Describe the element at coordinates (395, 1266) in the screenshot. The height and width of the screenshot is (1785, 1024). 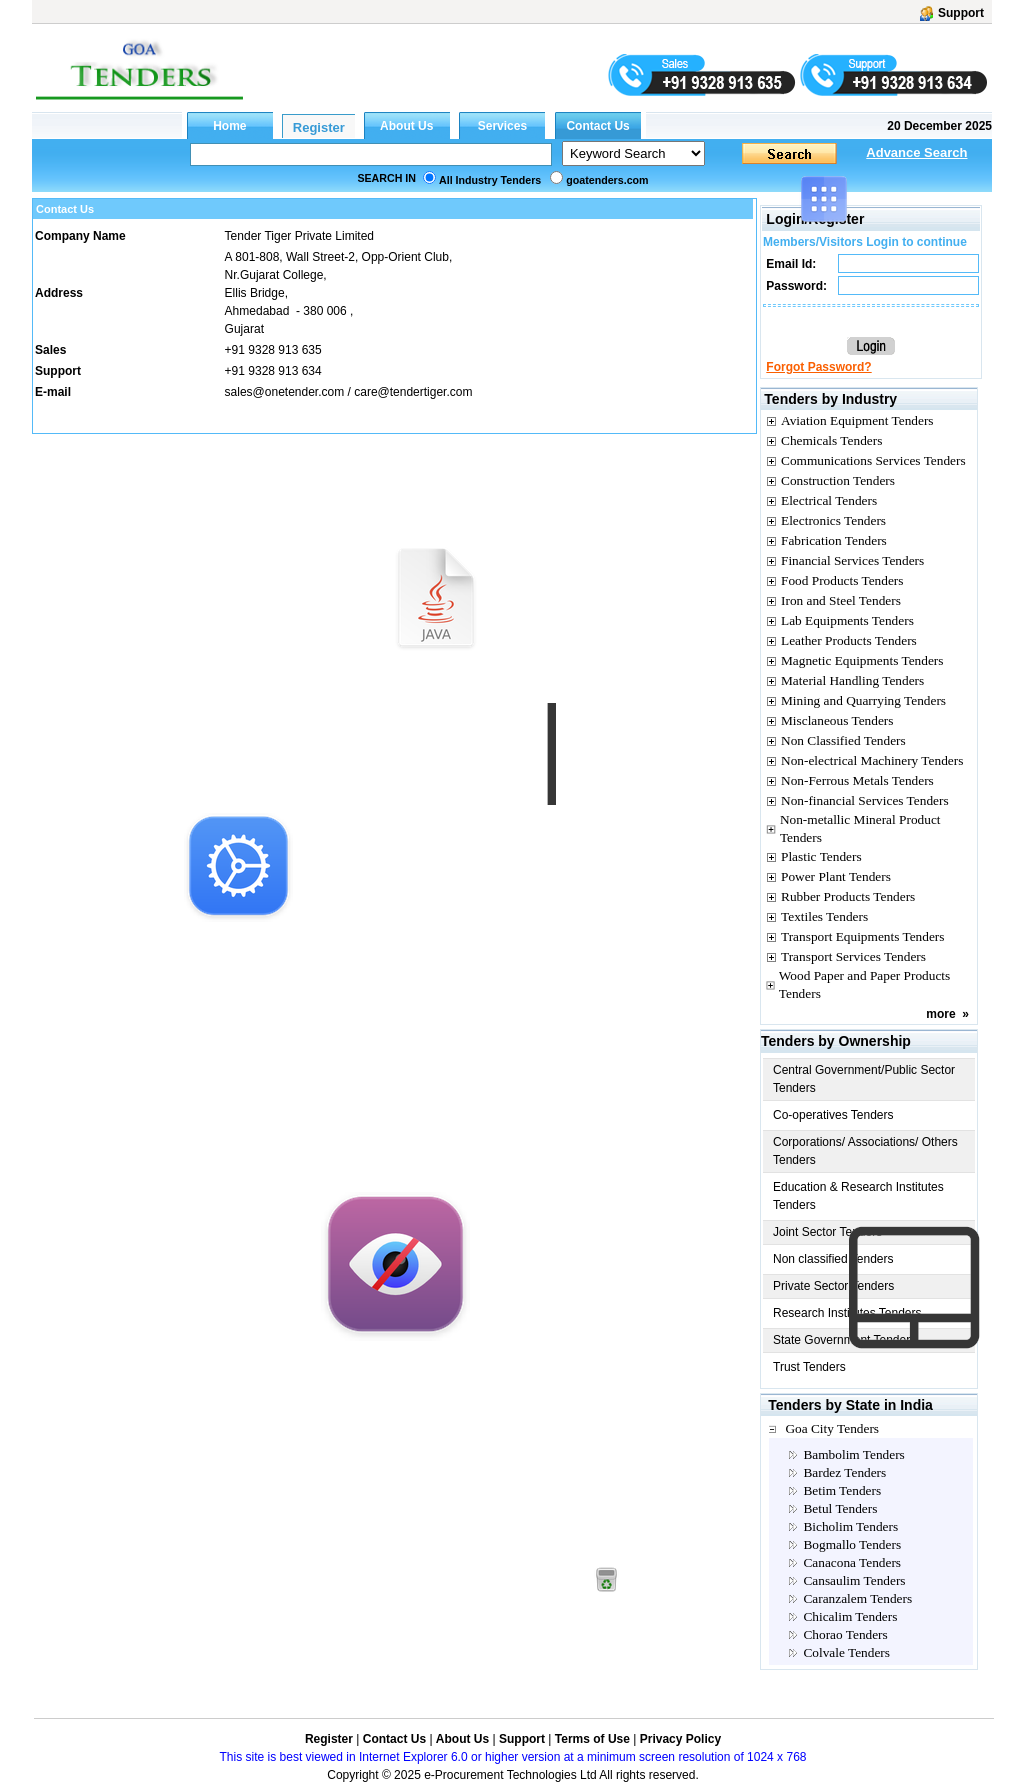
I see `open privacy and security settings` at that location.